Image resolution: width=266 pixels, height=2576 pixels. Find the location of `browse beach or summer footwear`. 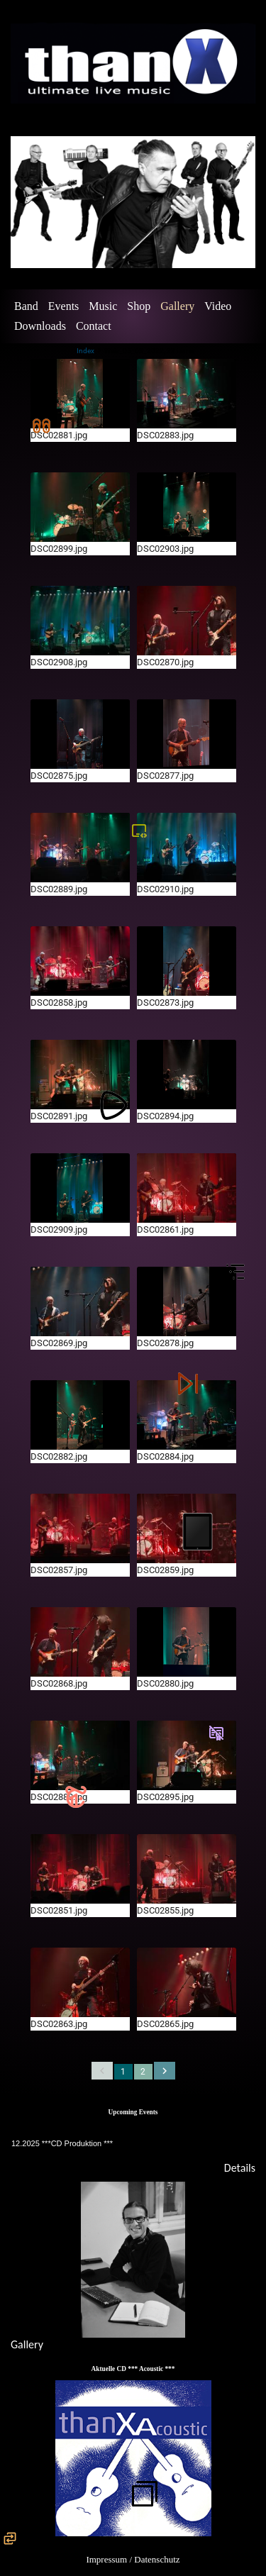

browse beach or summer footwear is located at coordinates (41, 426).